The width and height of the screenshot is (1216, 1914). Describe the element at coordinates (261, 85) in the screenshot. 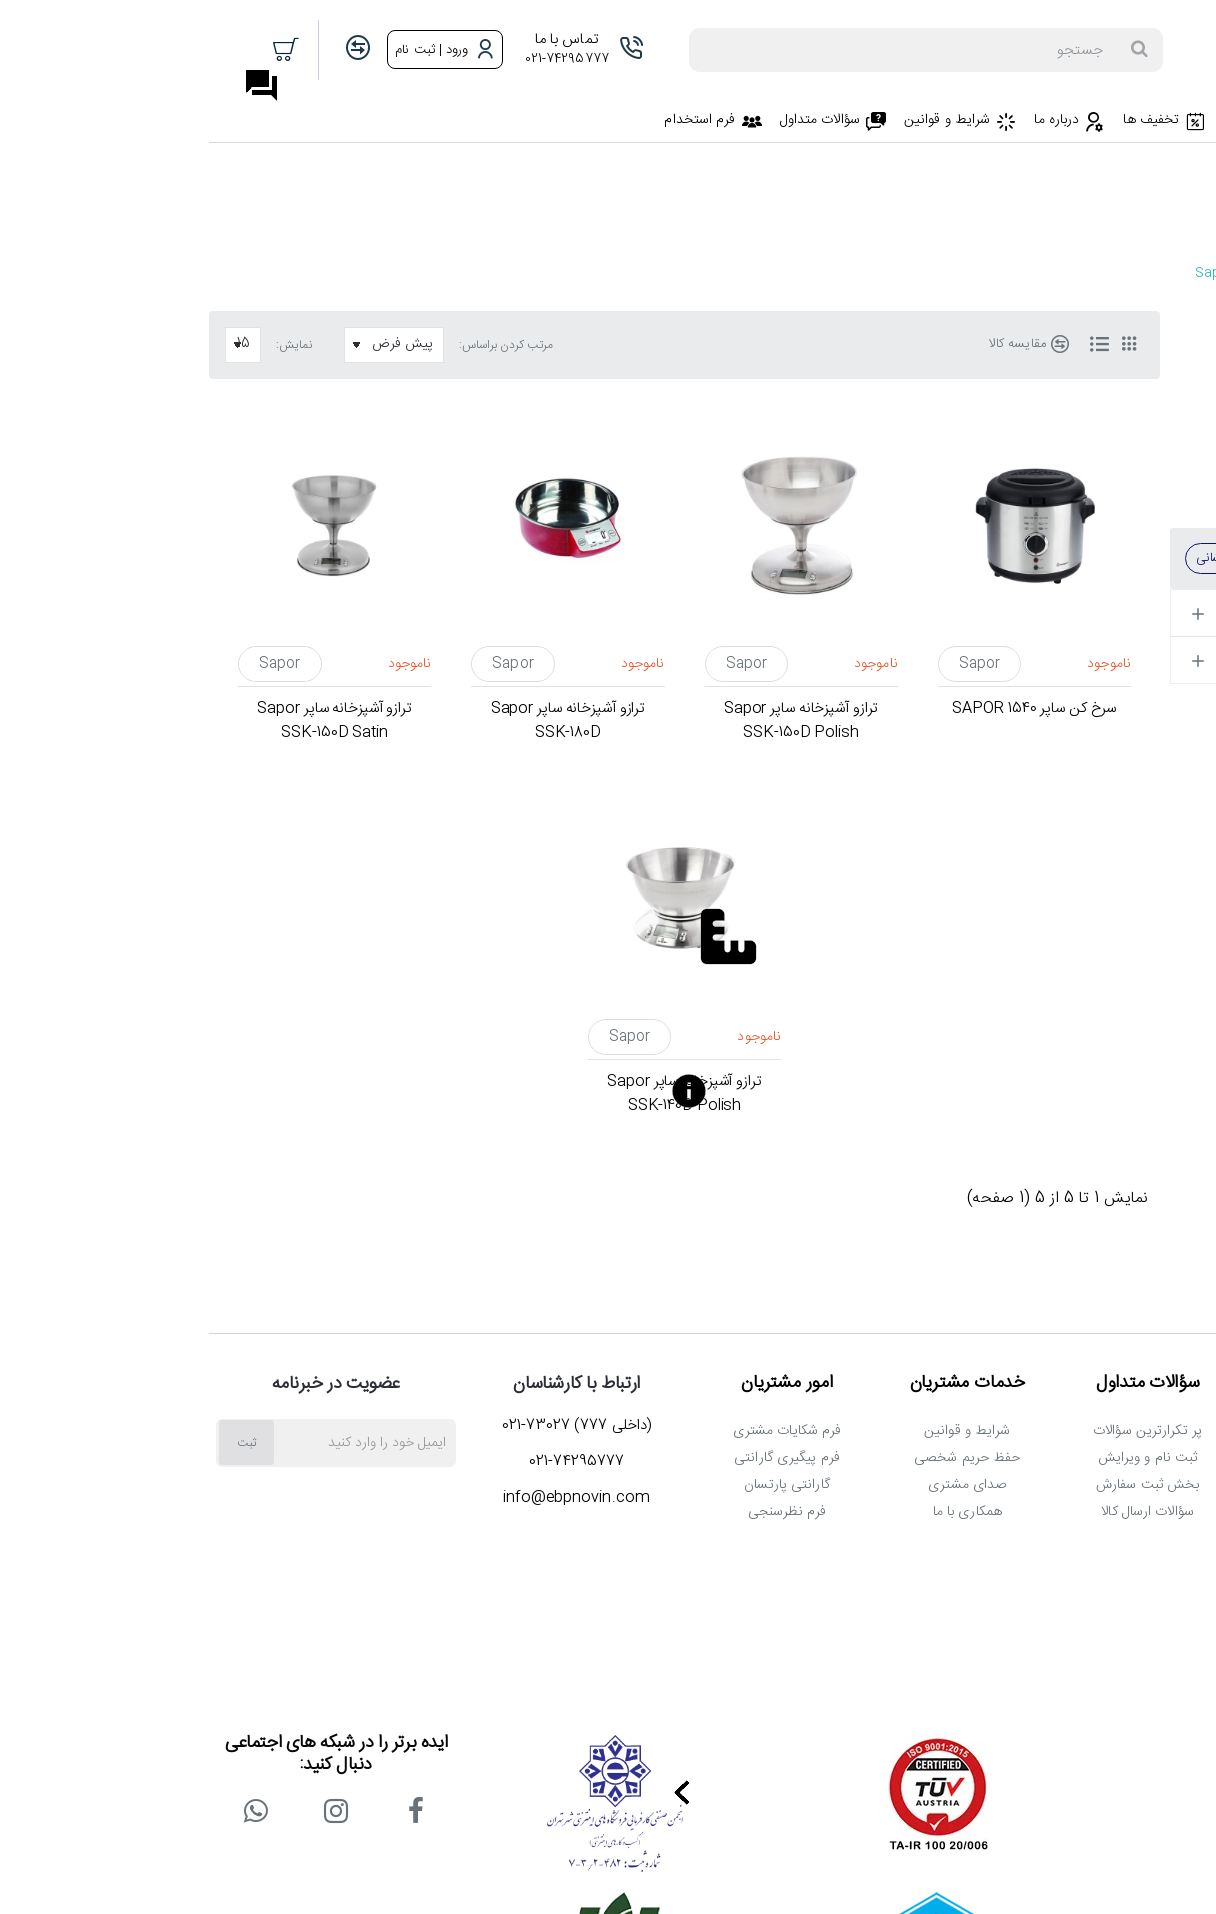

I see `open discussion forum or community chat` at that location.